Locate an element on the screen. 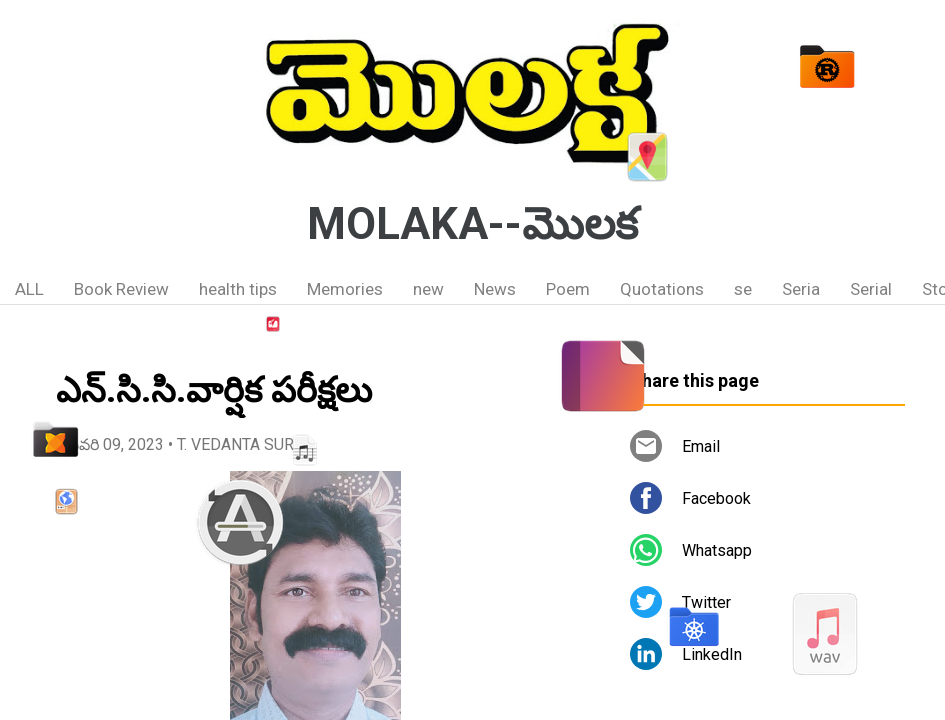 The height and width of the screenshot is (720, 945). an EPS image file is located at coordinates (273, 324).